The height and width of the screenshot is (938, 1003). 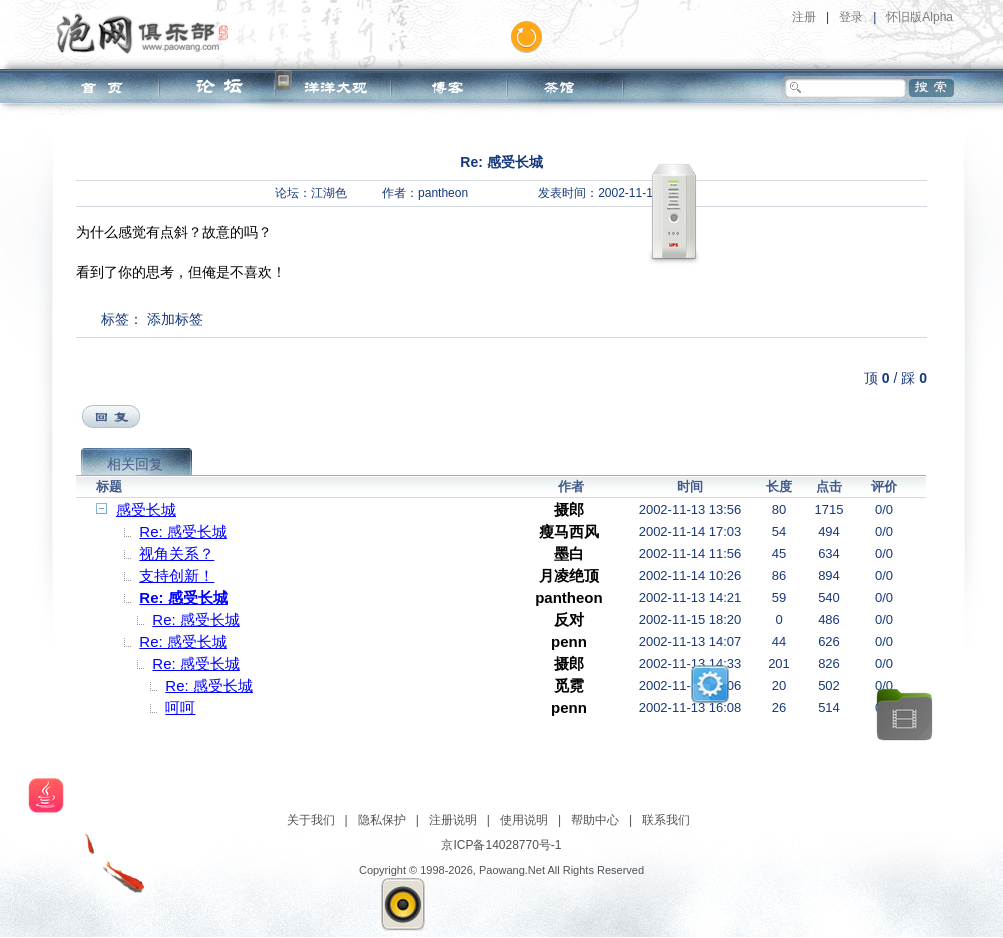 What do you see at coordinates (46, 796) in the screenshot?
I see `open java application settings` at bounding box center [46, 796].